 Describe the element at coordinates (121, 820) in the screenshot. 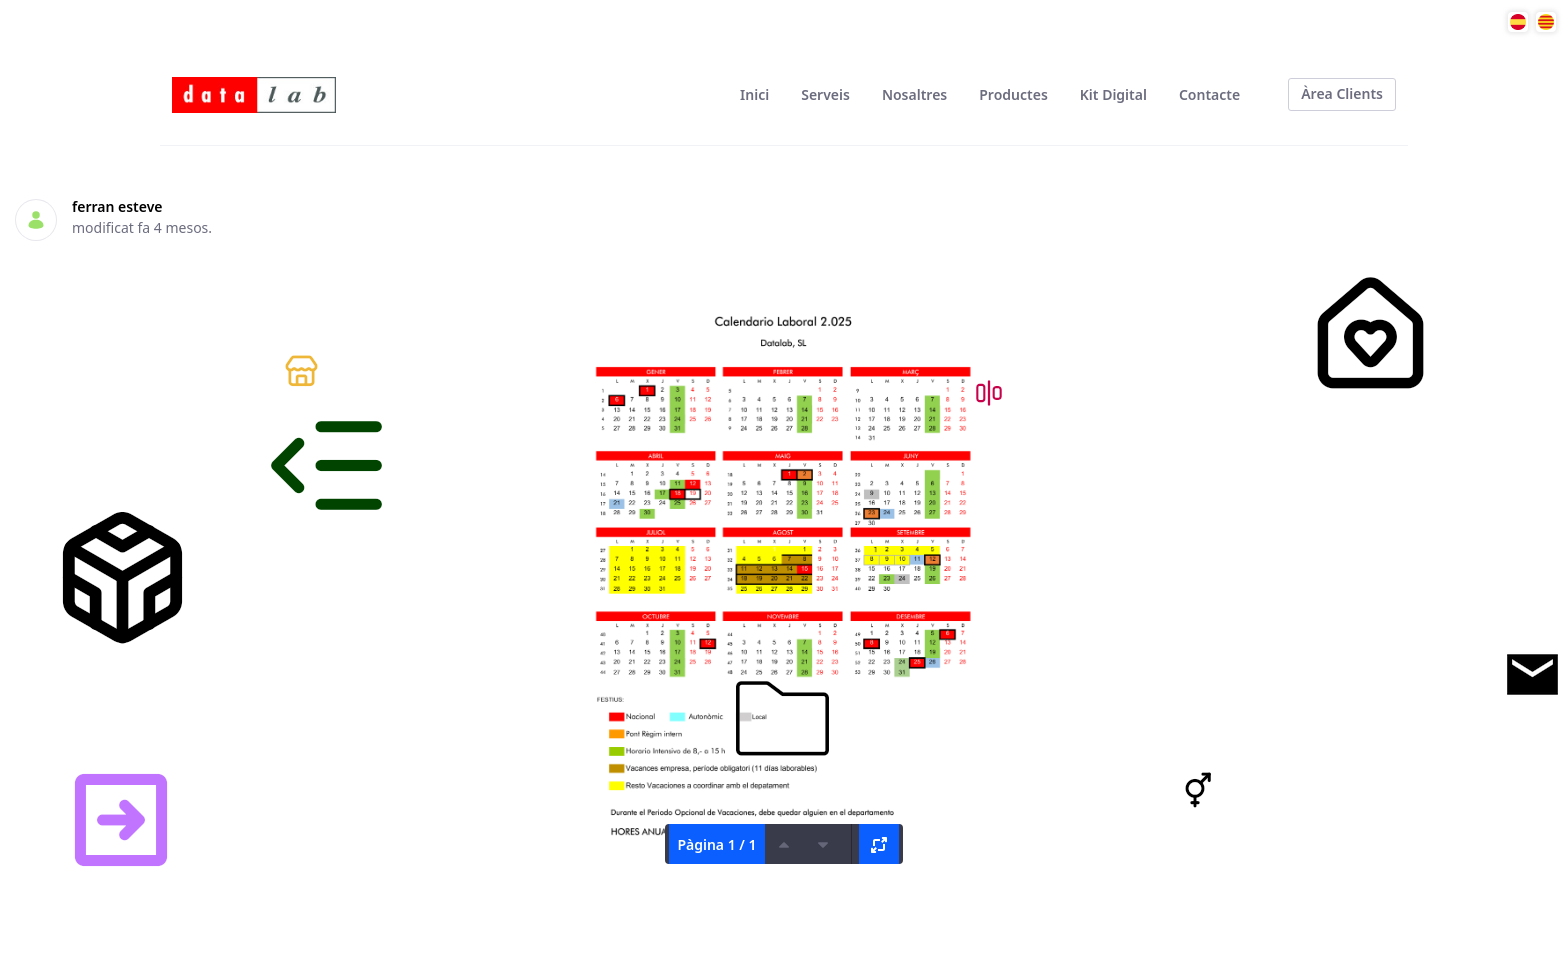

I see `navigate to the next screen or step` at that location.